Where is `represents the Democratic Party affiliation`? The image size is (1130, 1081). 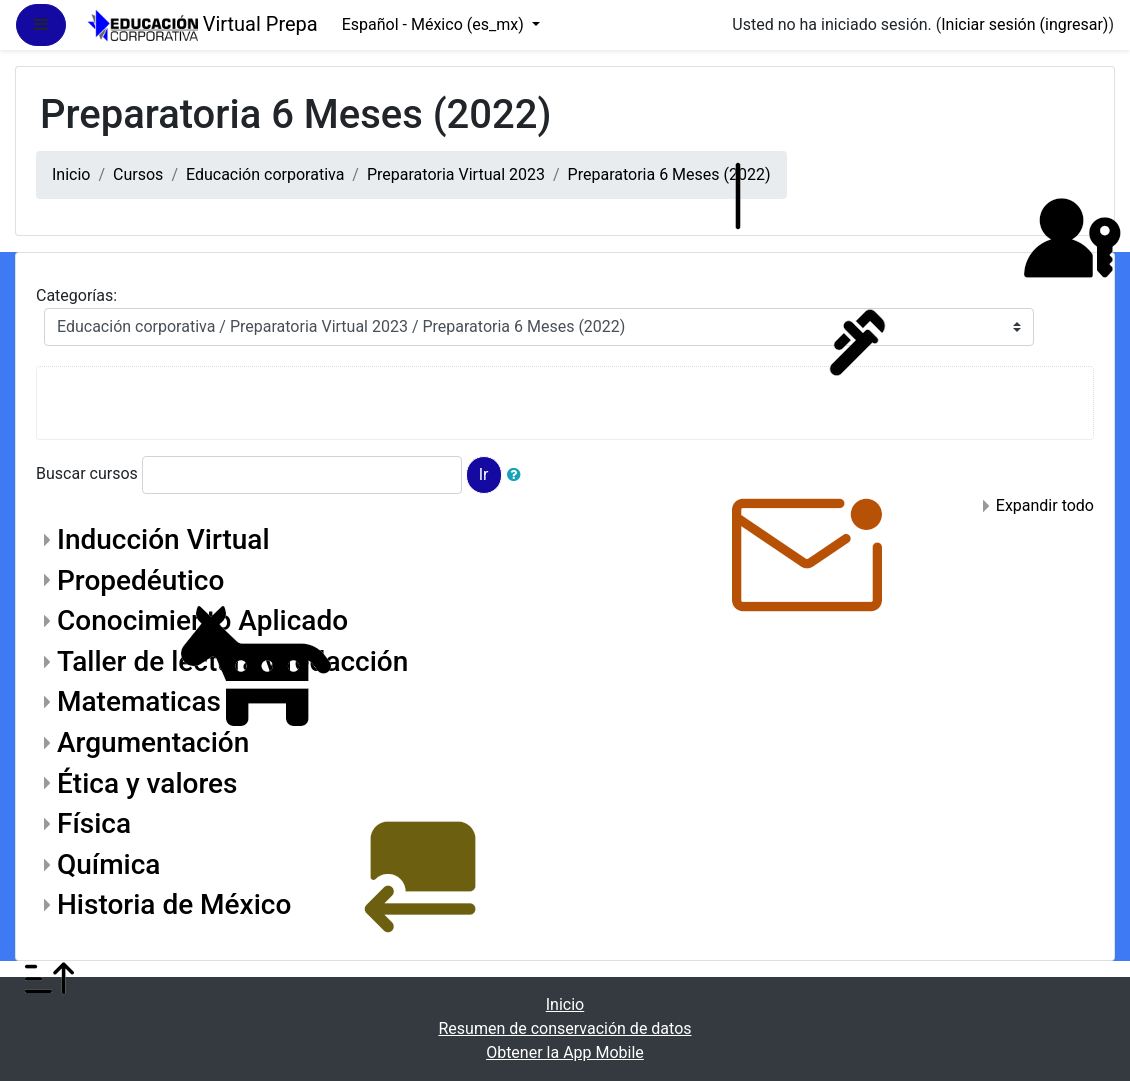
represents the Democratic Party affiliation is located at coordinates (256, 666).